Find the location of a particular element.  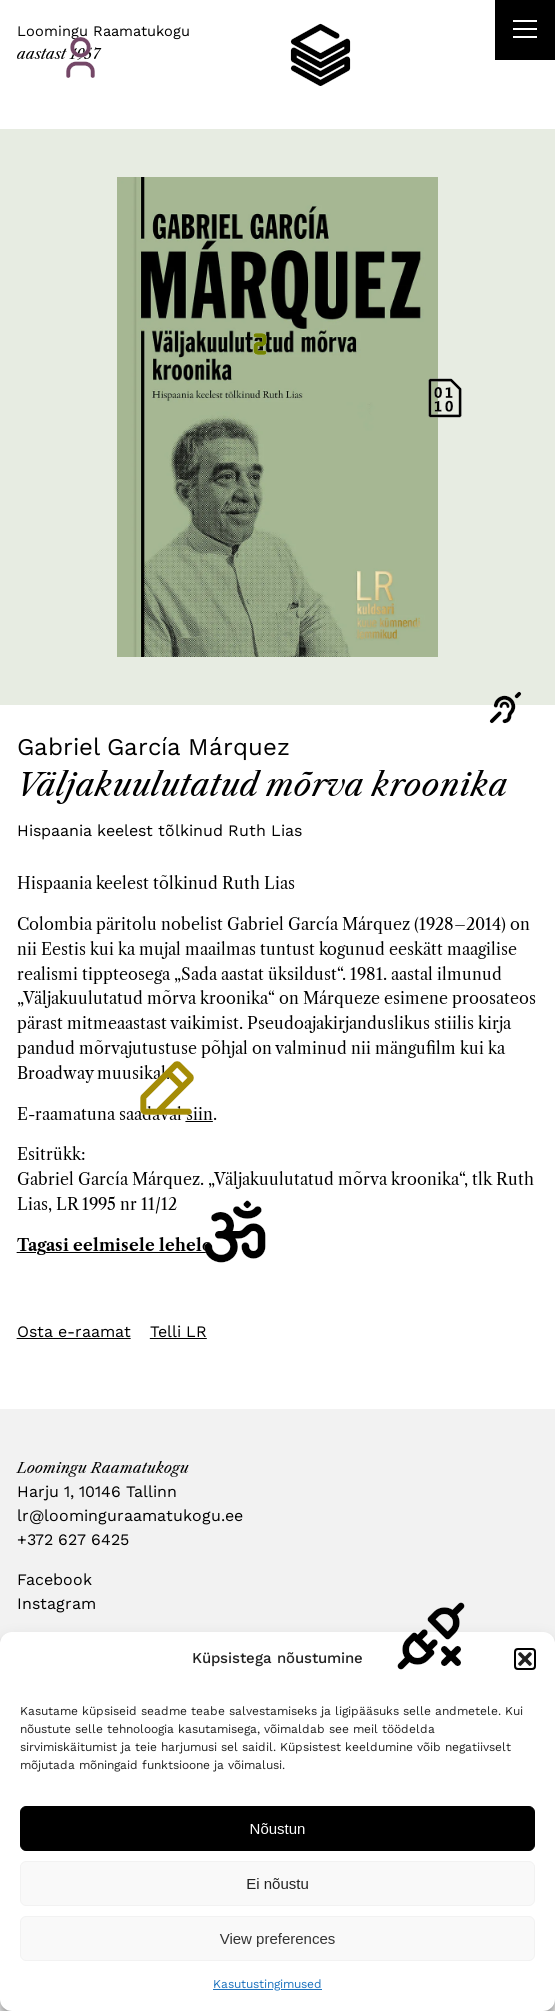

indicates hinduism or spiritual content is located at coordinates (234, 1231).